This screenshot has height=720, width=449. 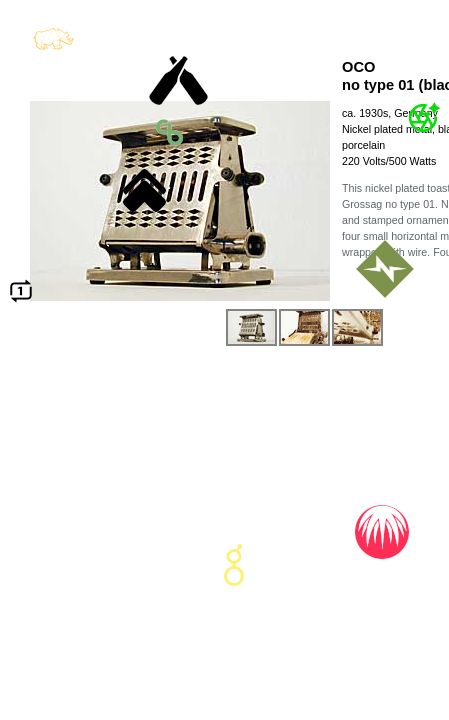 I want to click on repeat the current track, so click(x=21, y=291).